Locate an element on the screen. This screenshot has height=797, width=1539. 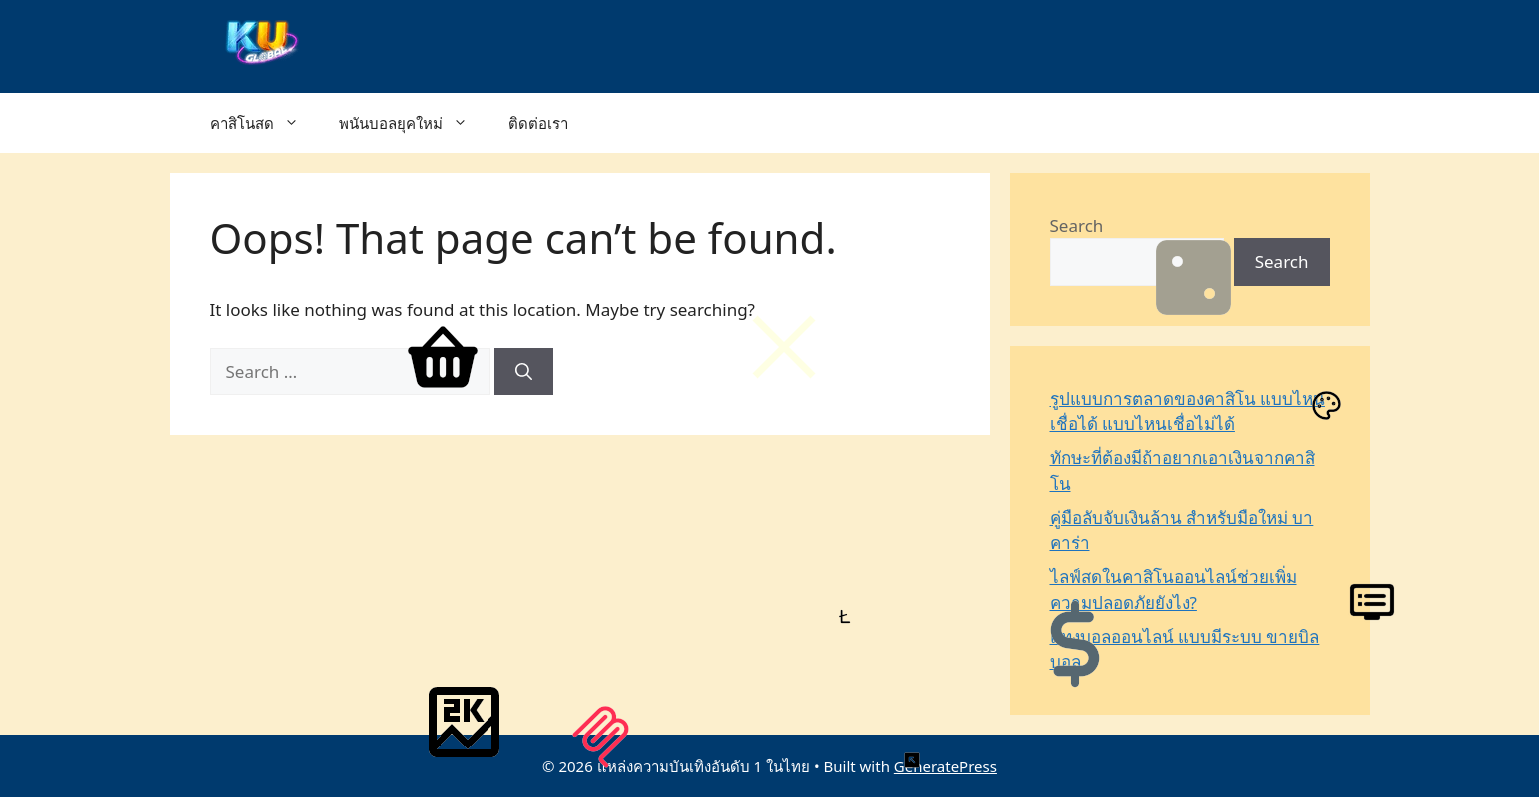
view pricing or payment options is located at coordinates (1075, 644).